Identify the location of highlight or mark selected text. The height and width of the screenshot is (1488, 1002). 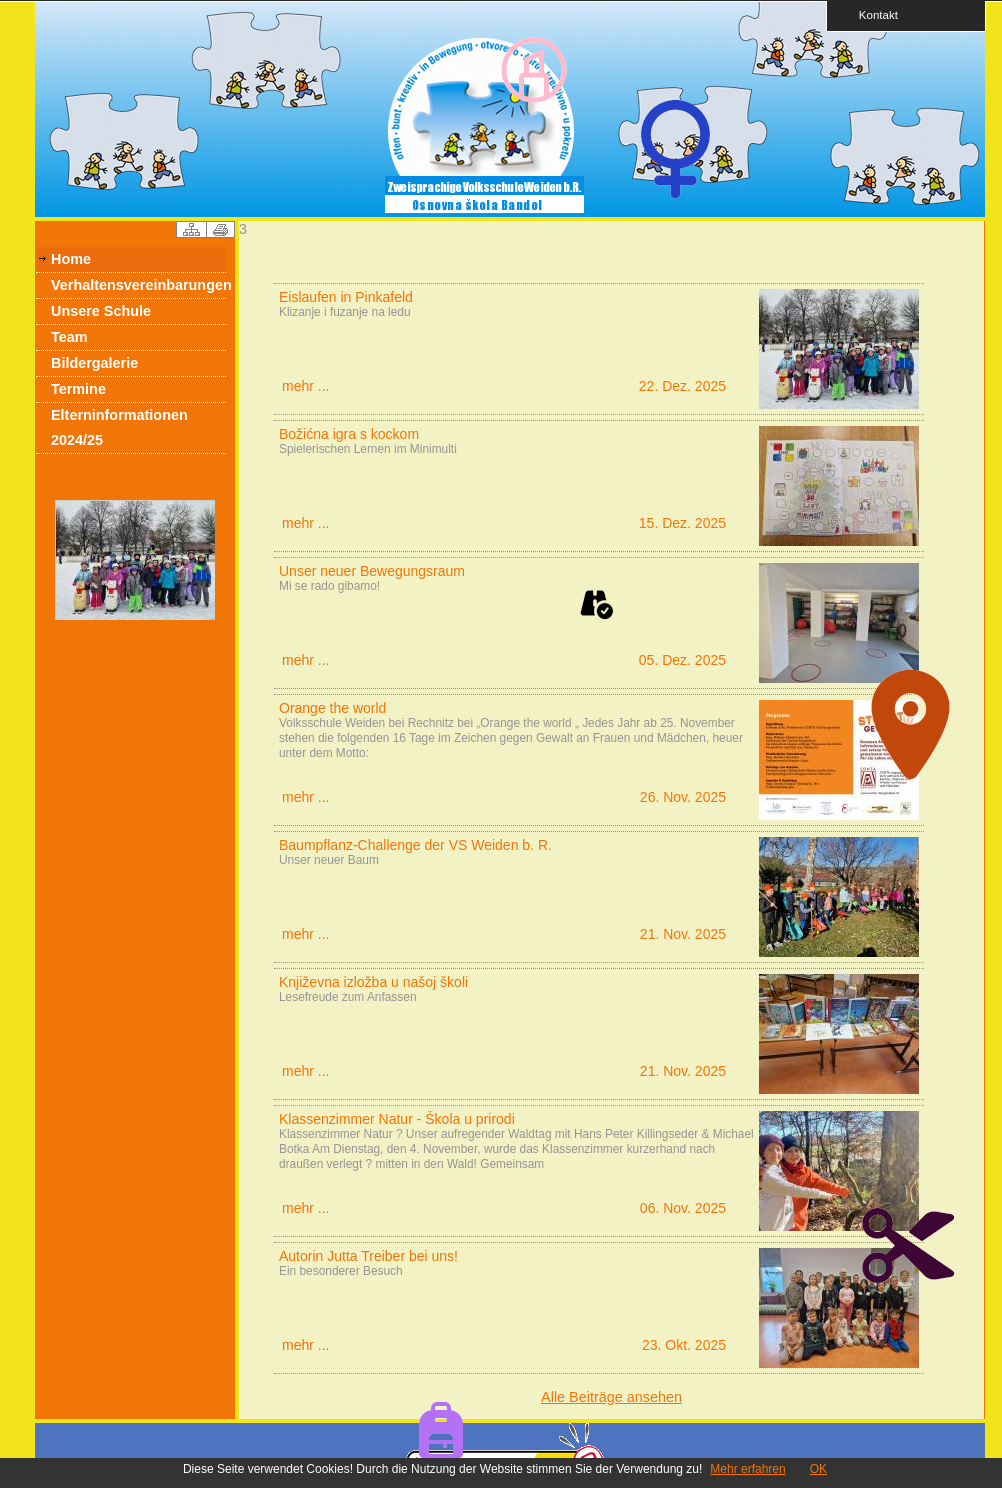
(534, 70).